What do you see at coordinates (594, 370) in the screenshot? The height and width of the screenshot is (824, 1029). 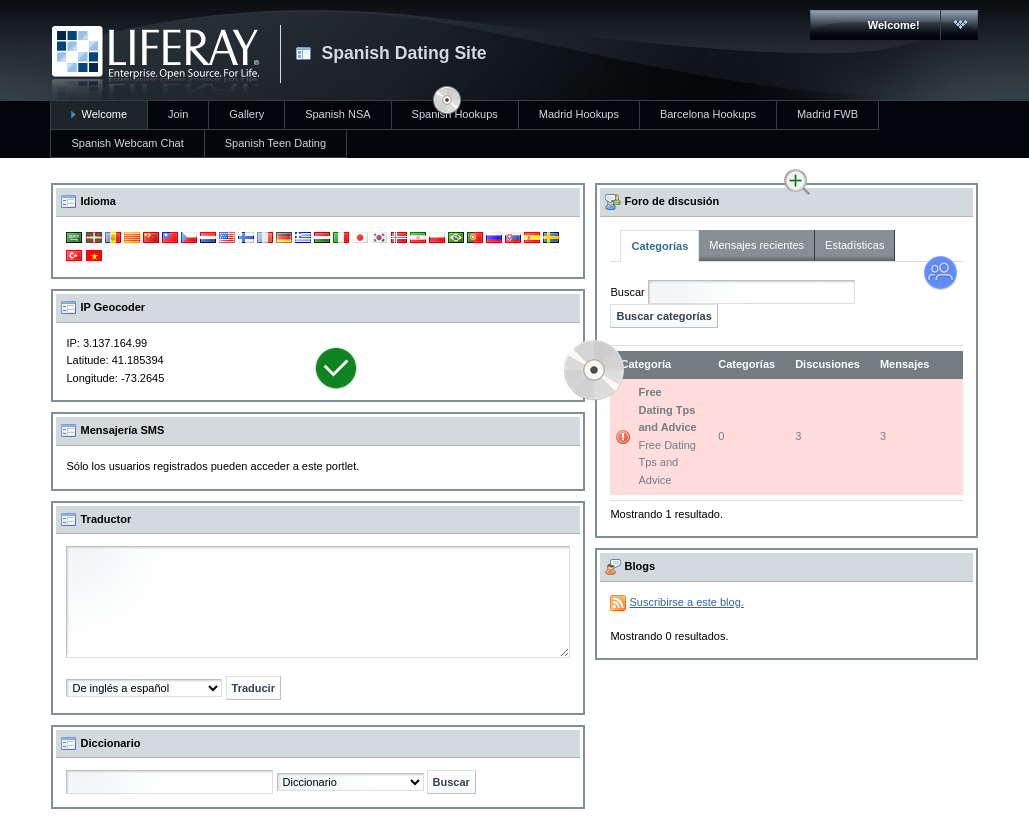 I see `indicates a DVD-RAM disc or optical media device` at bounding box center [594, 370].